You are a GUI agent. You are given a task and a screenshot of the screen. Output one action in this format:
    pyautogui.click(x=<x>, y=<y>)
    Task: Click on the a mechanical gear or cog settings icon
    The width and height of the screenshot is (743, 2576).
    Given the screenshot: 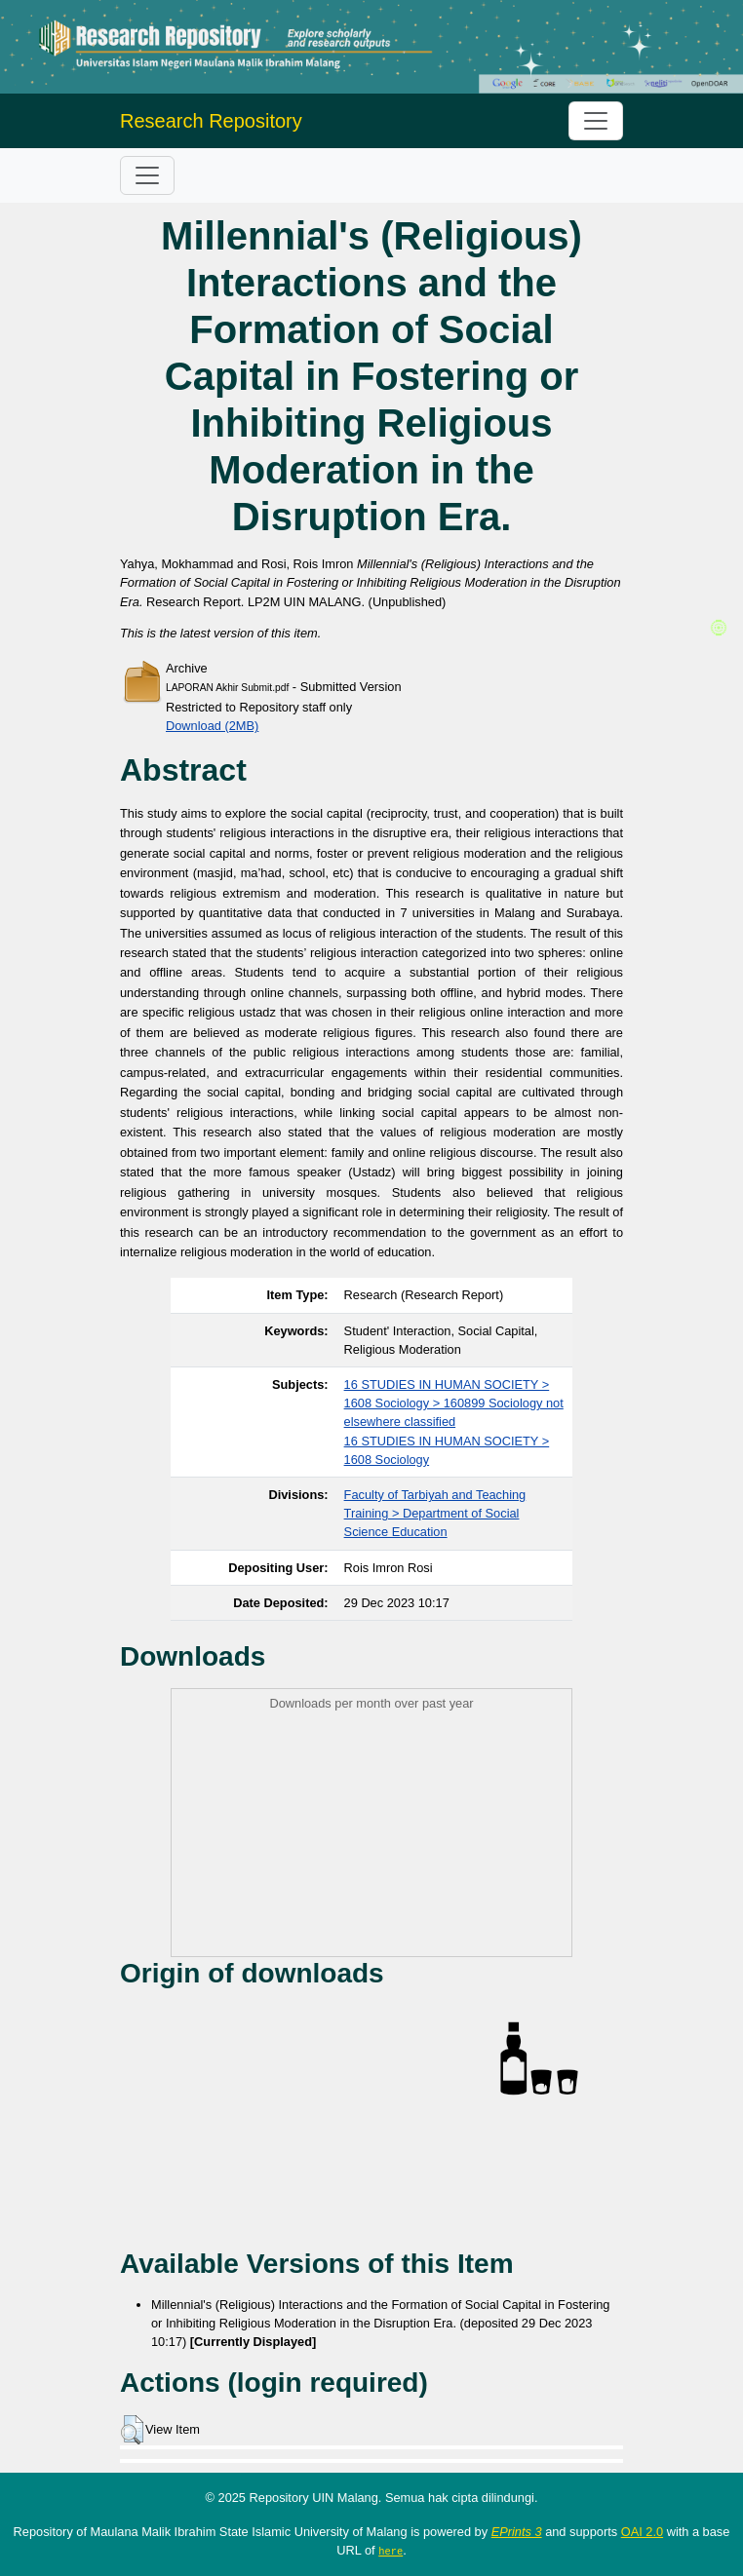 What is the action you would take?
    pyautogui.click(x=719, y=628)
    